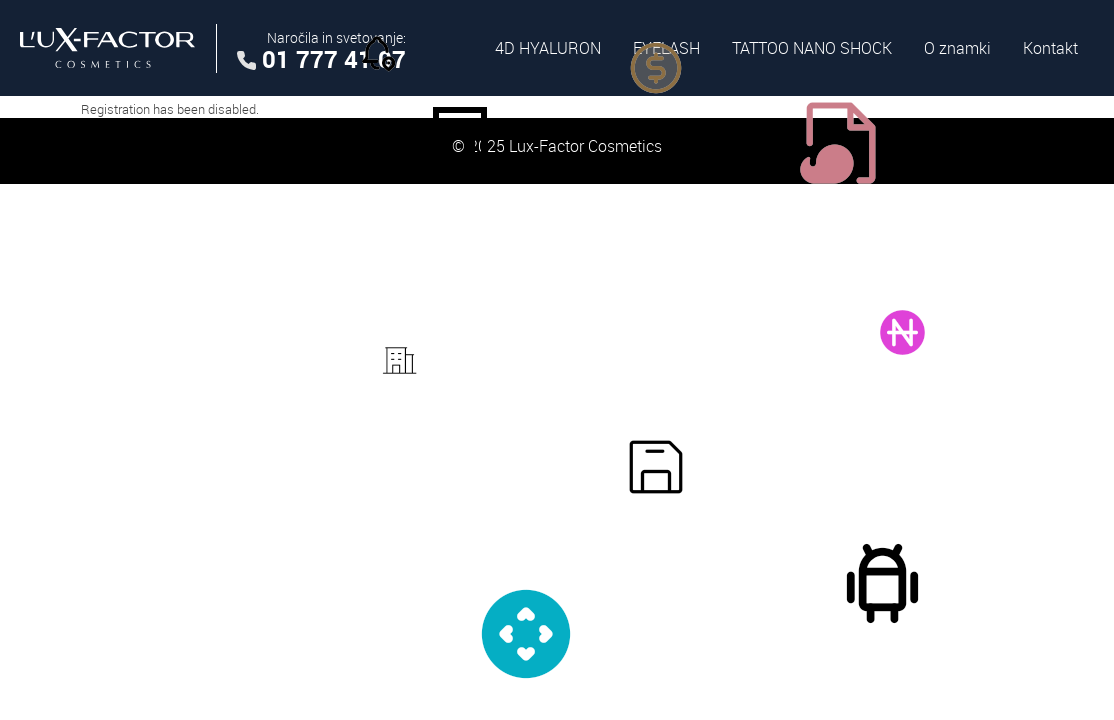 Image resolution: width=1114 pixels, height=720 pixels. Describe the element at coordinates (656, 467) in the screenshot. I see `save current file or document` at that location.